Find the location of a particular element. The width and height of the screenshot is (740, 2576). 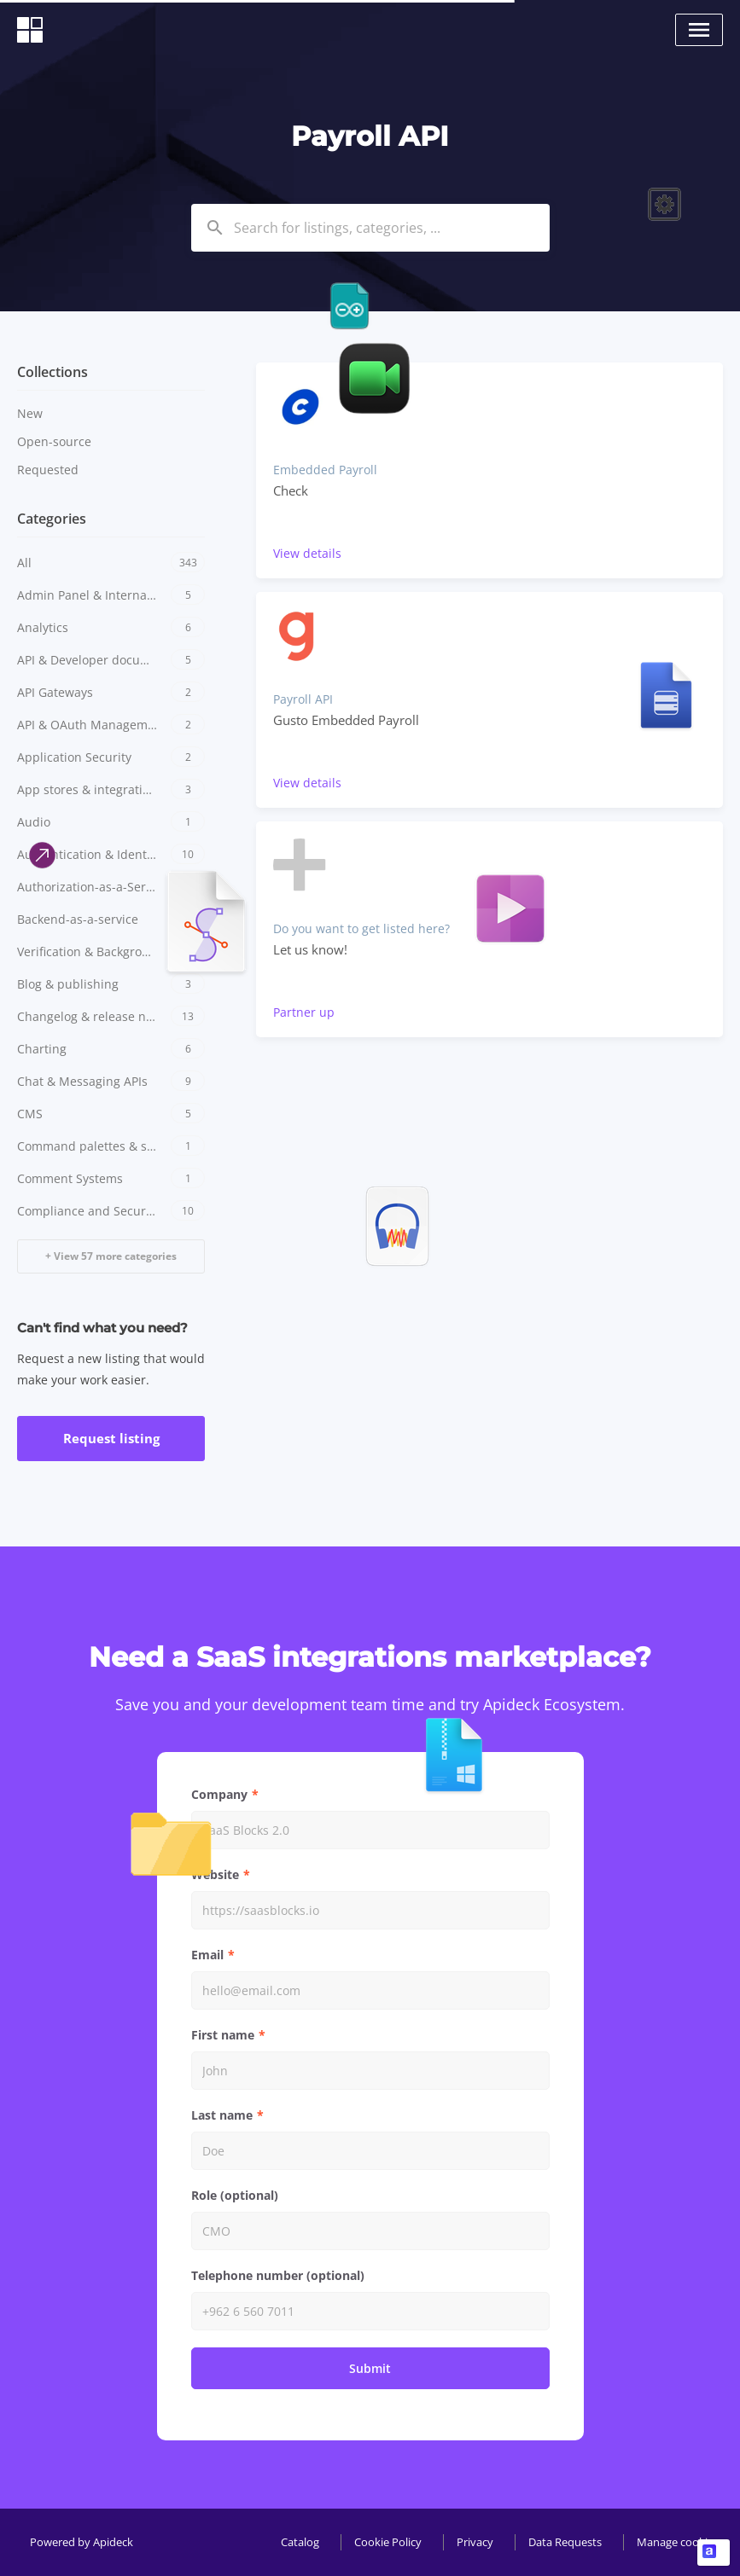

an SVG image file is located at coordinates (206, 923).